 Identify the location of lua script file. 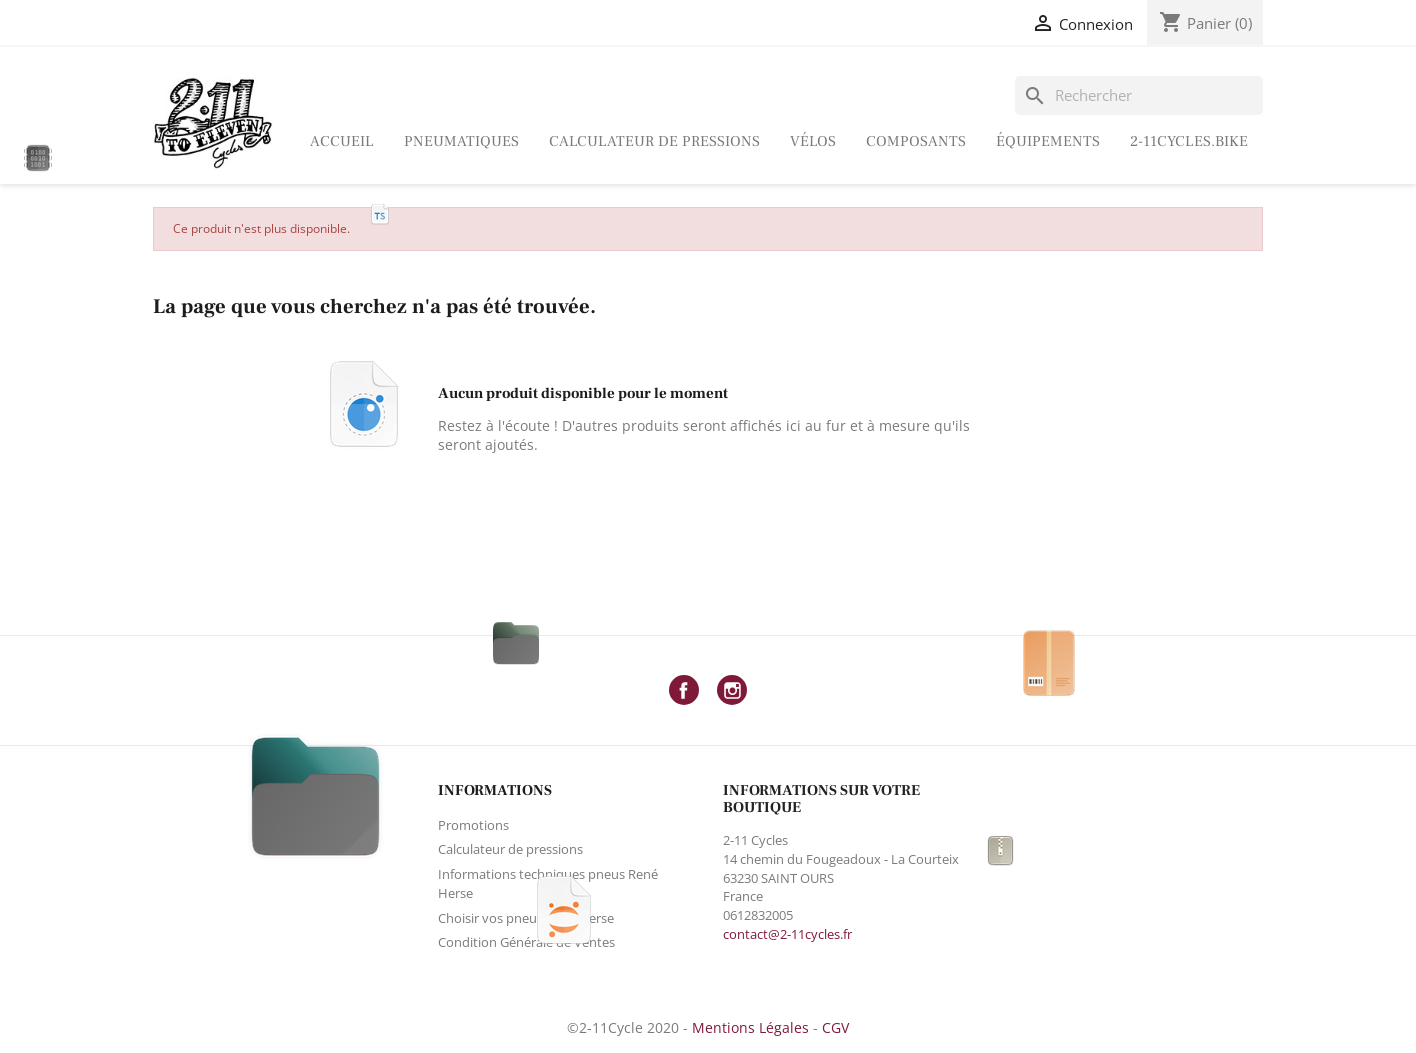
(364, 404).